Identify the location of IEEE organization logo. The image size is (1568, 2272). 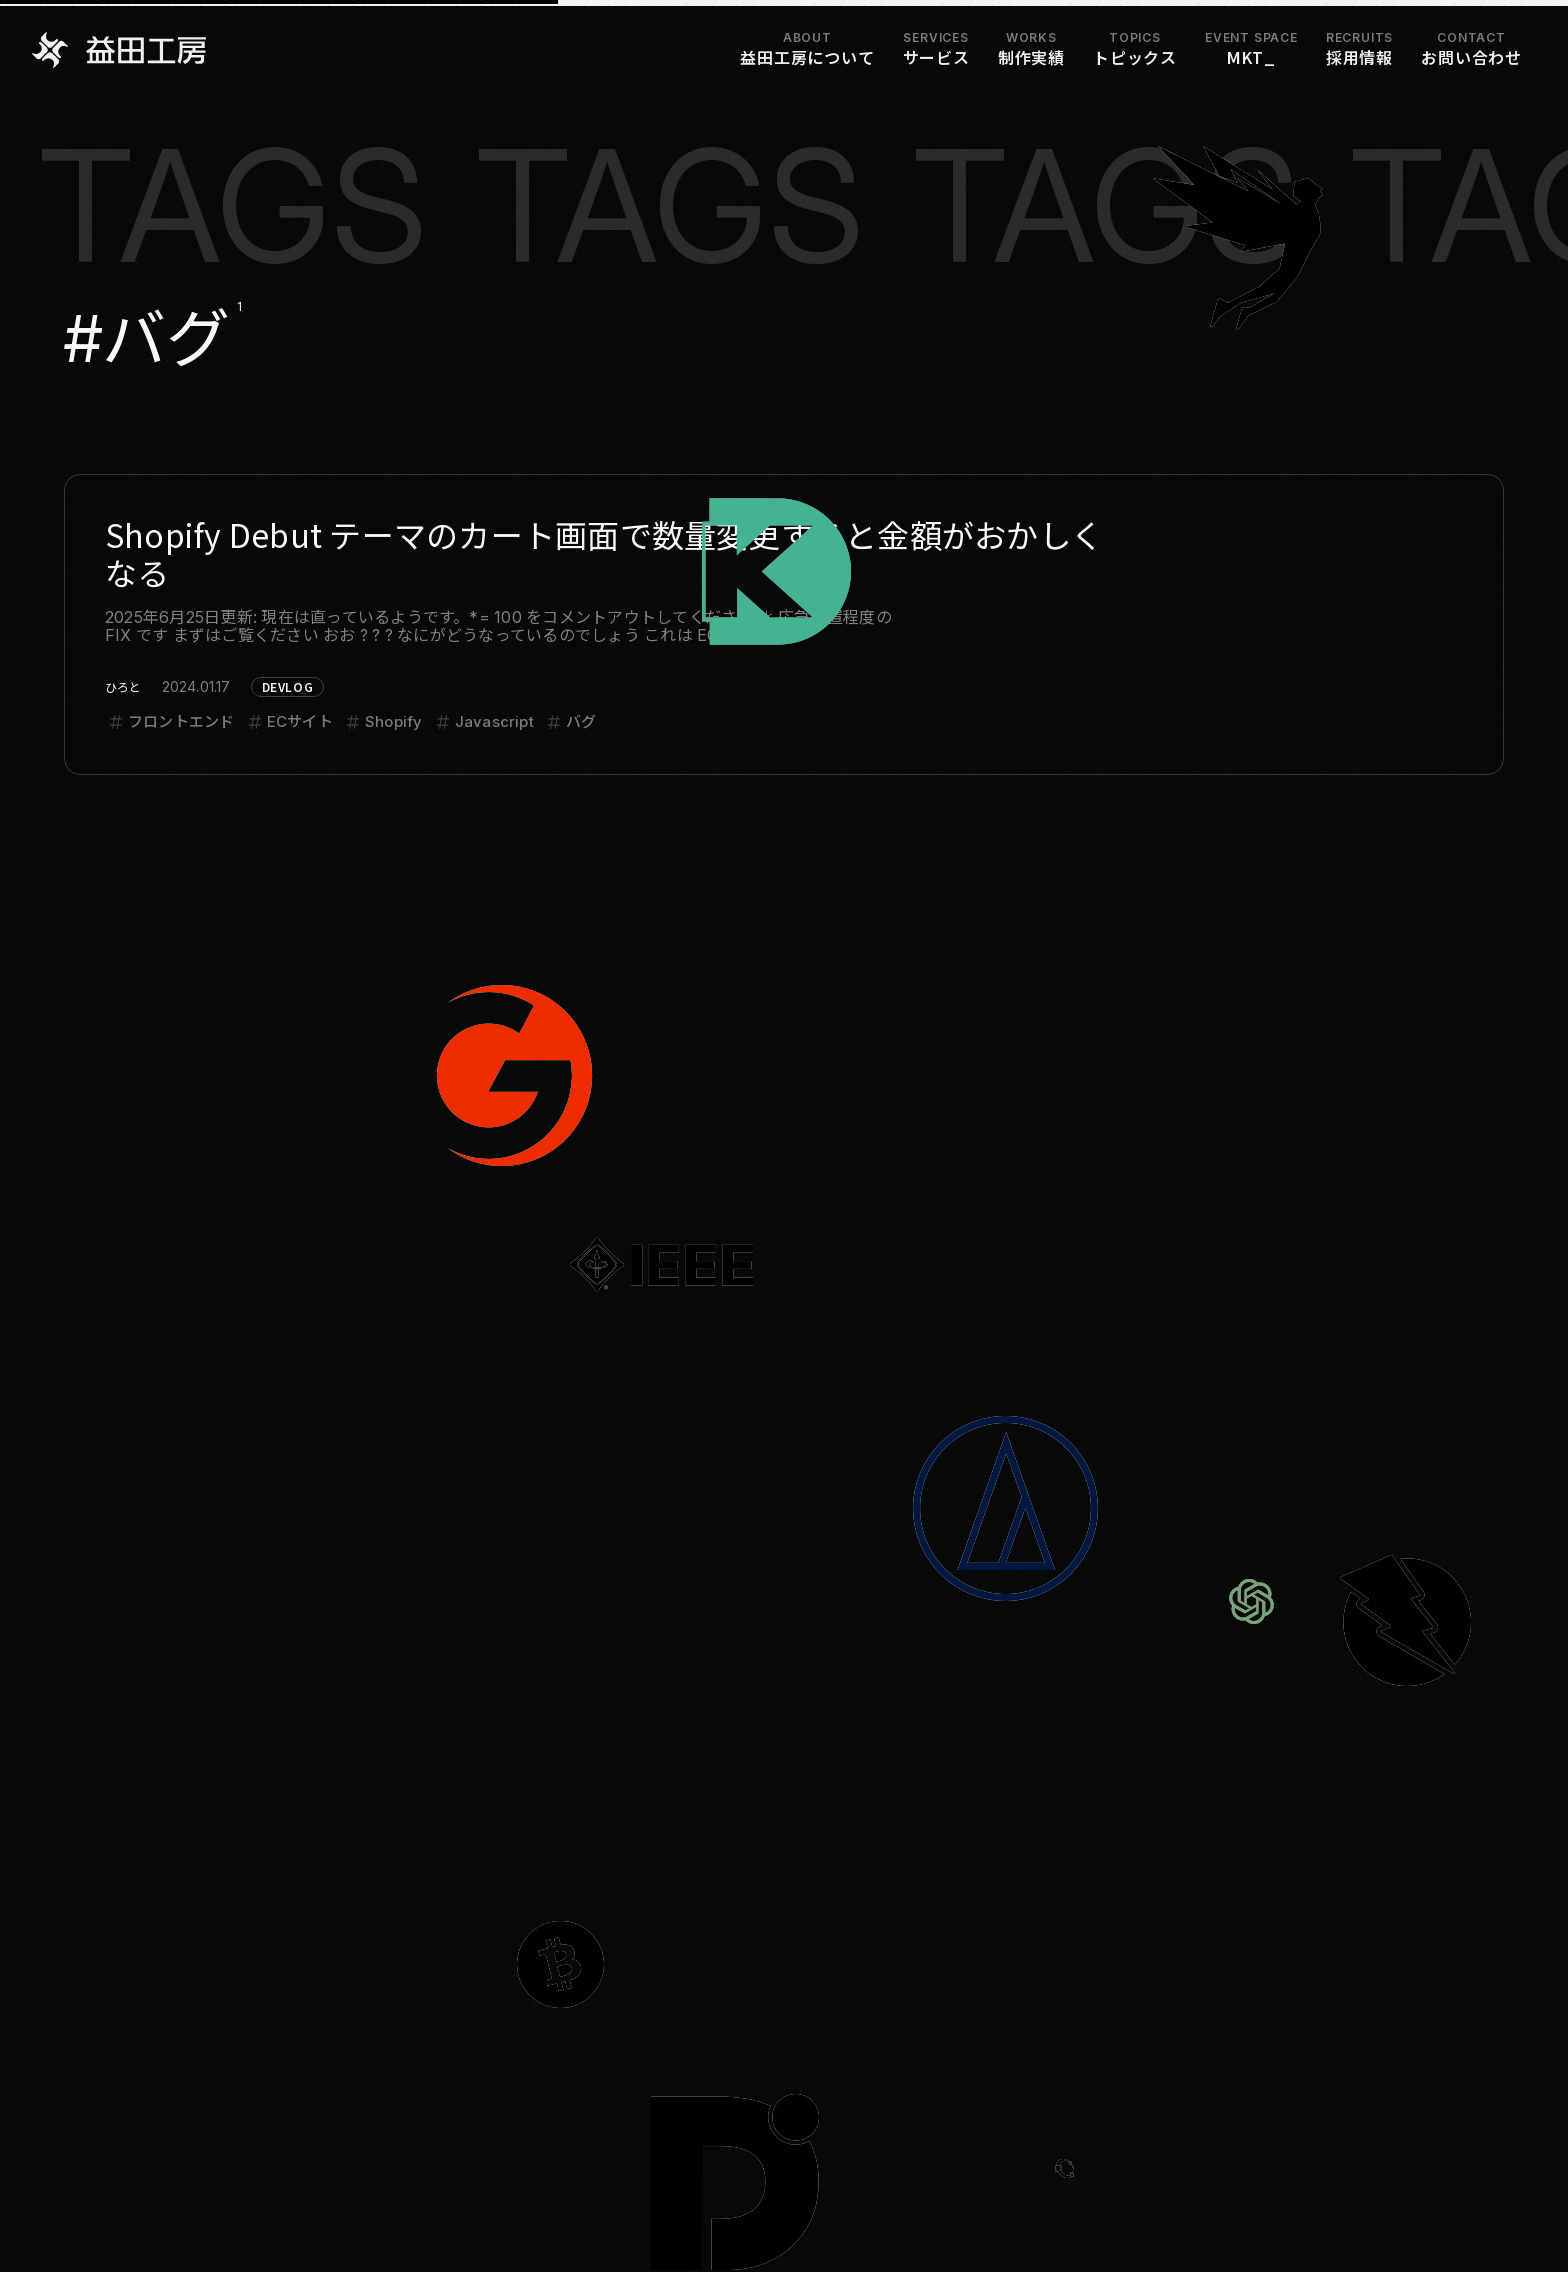
(661, 1264).